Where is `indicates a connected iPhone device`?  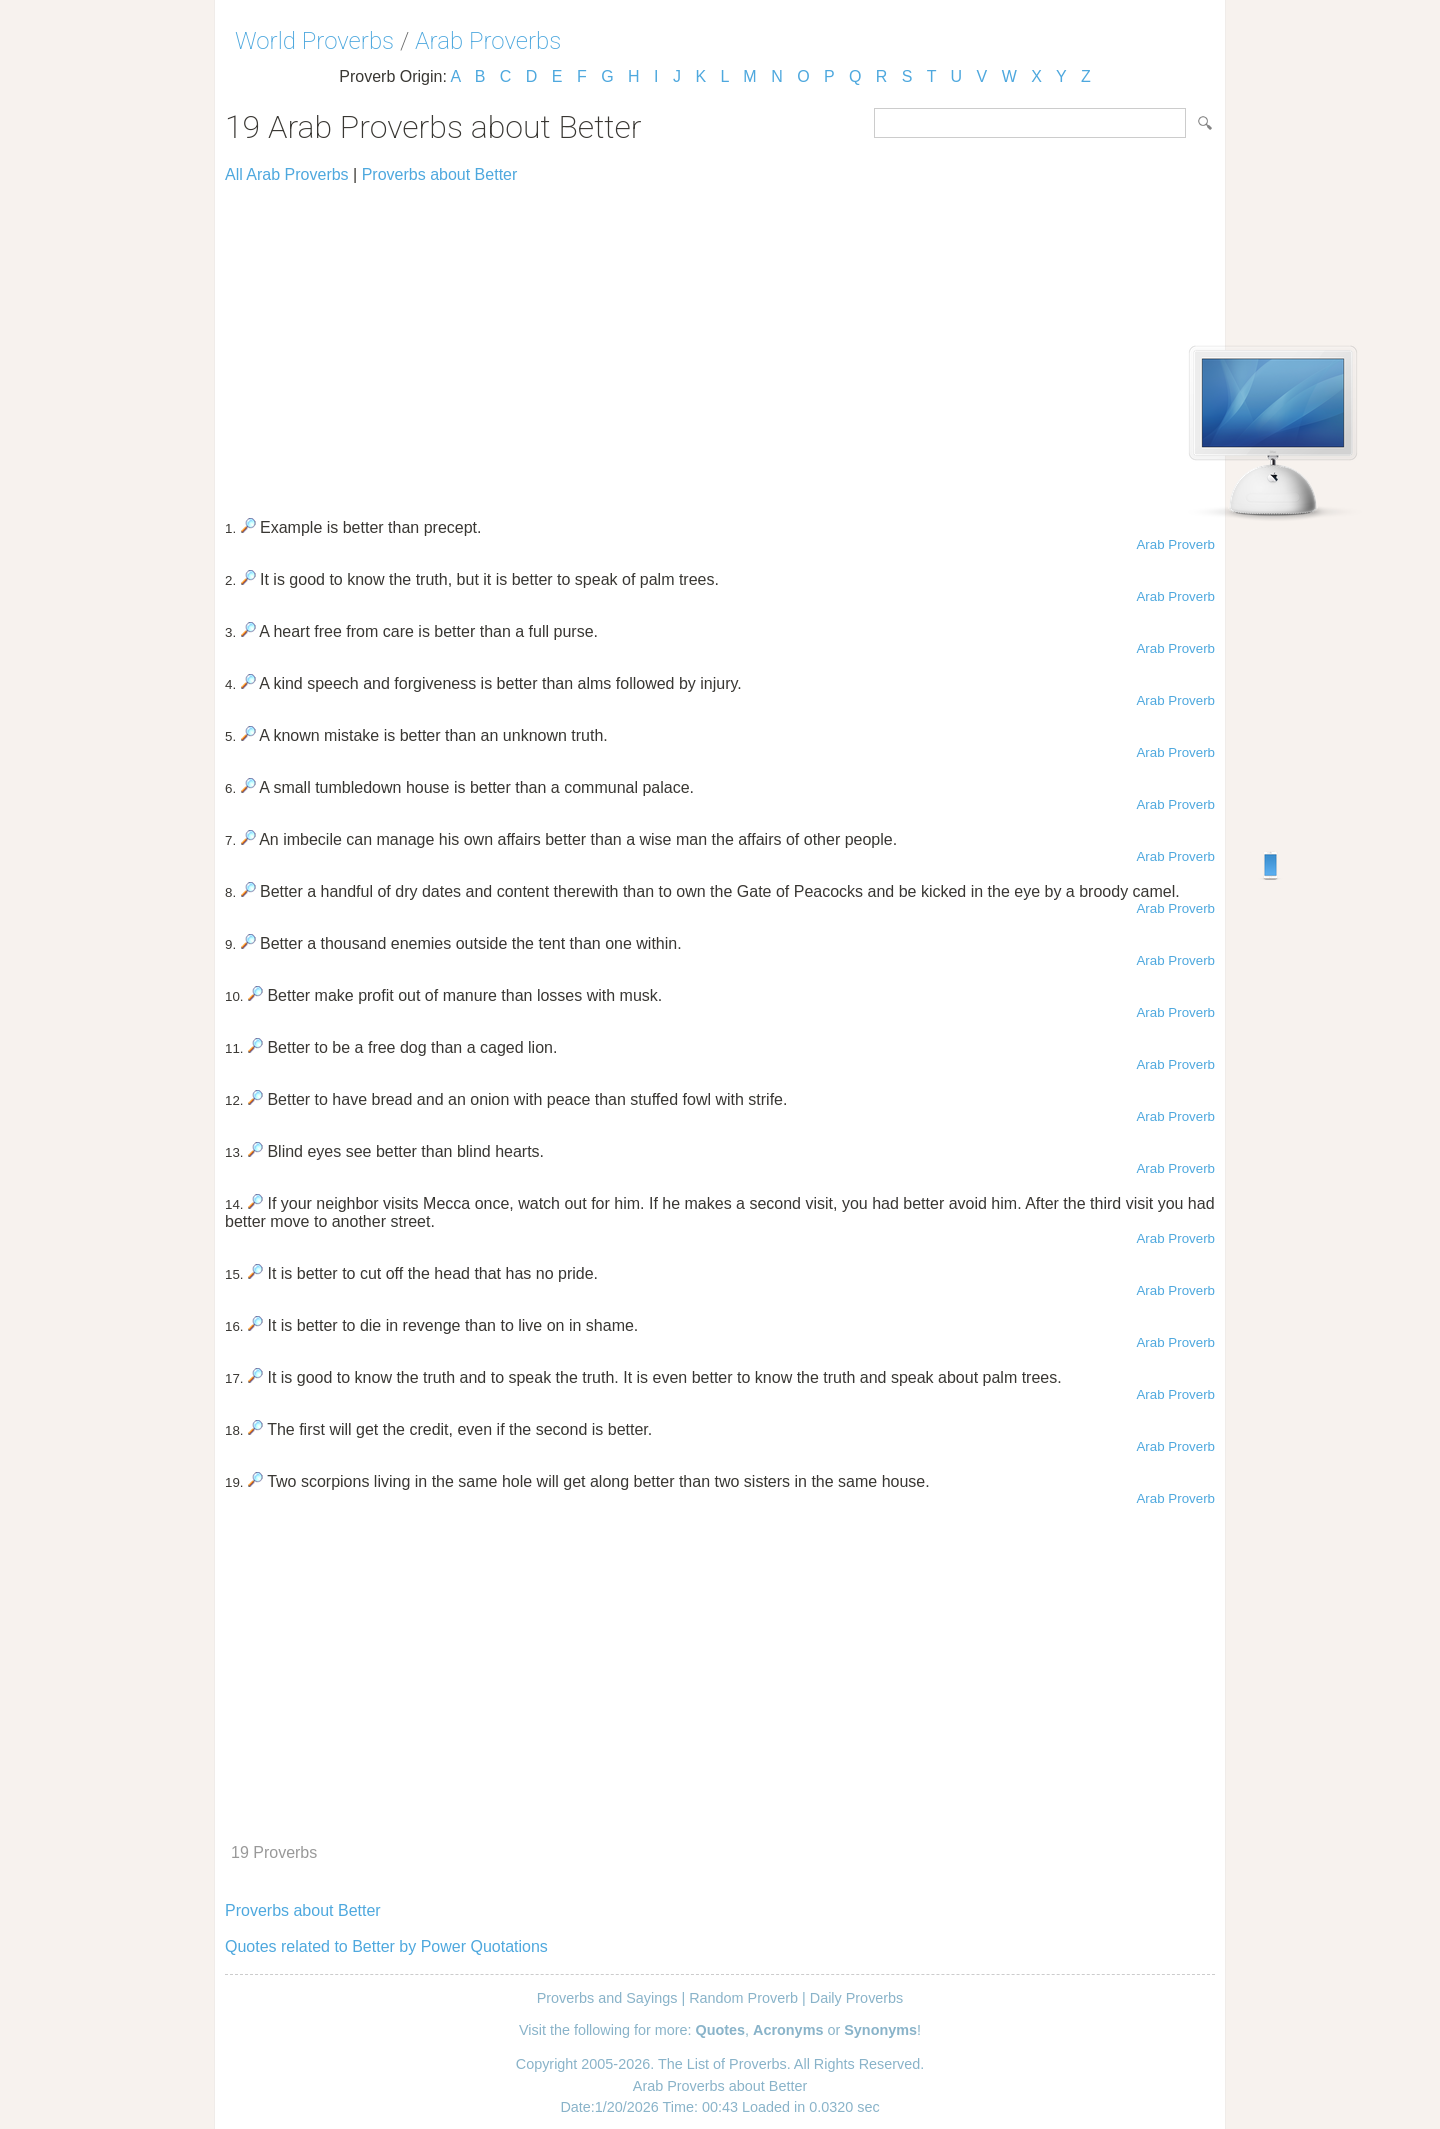
indicates a connected iPhone device is located at coordinates (1270, 865).